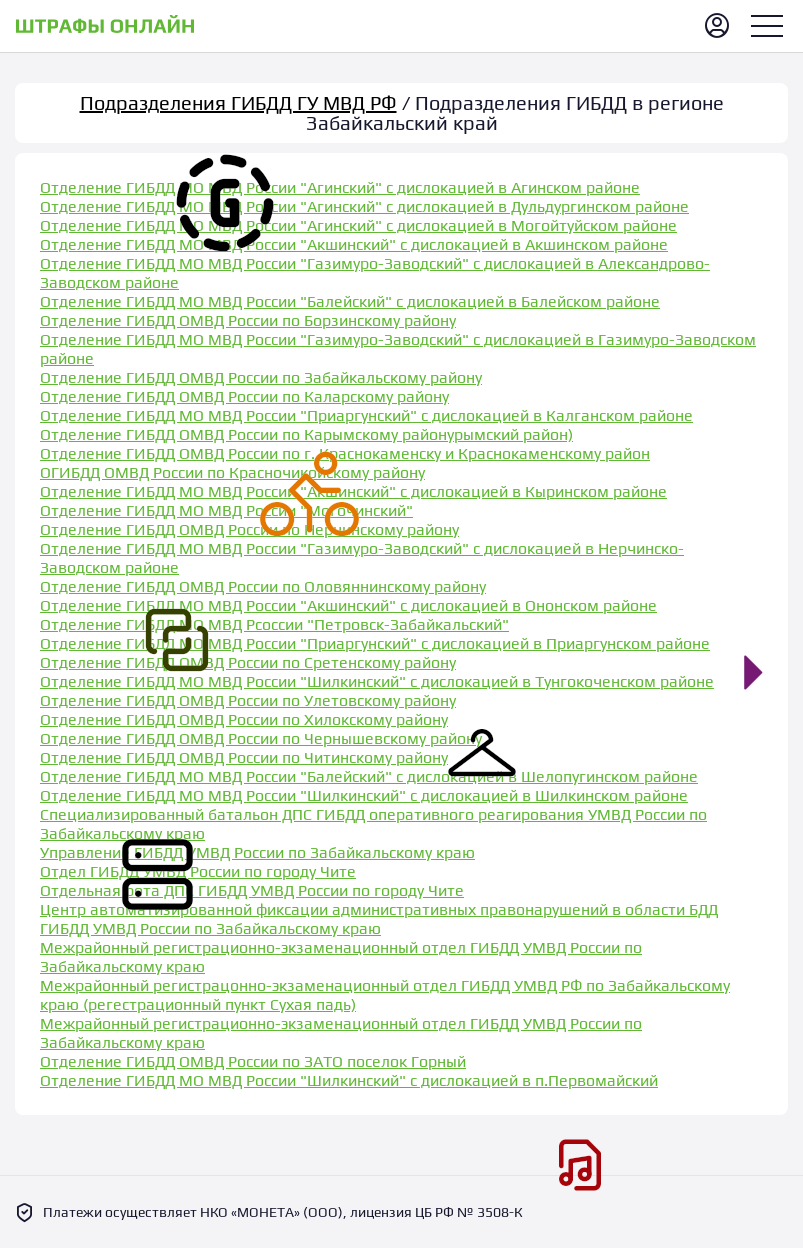 This screenshot has height=1248, width=803. I want to click on exclude overlapping areas in a selection, so click(177, 640).